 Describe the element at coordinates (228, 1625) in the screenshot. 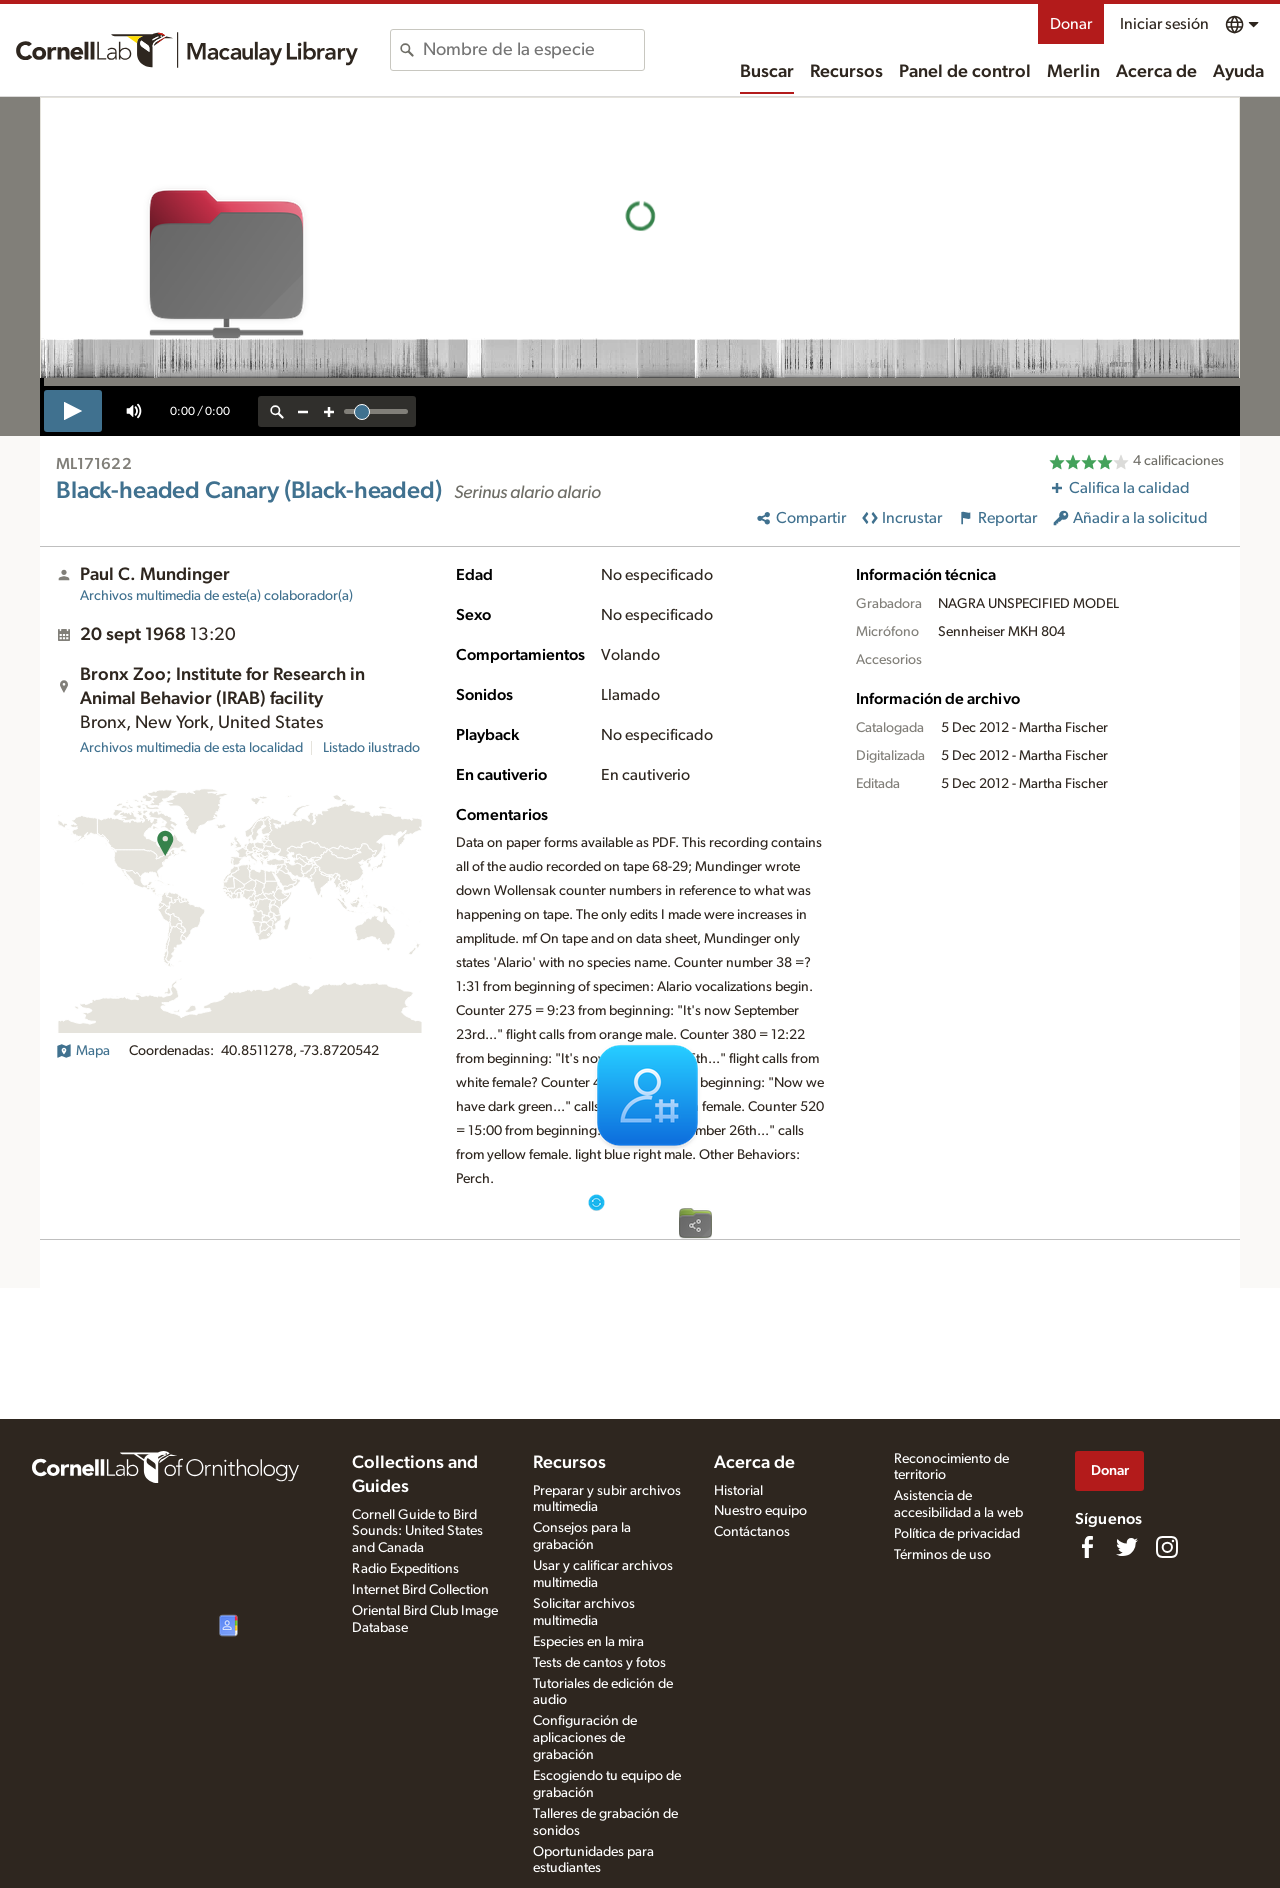

I see `open the contacts app` at that location.